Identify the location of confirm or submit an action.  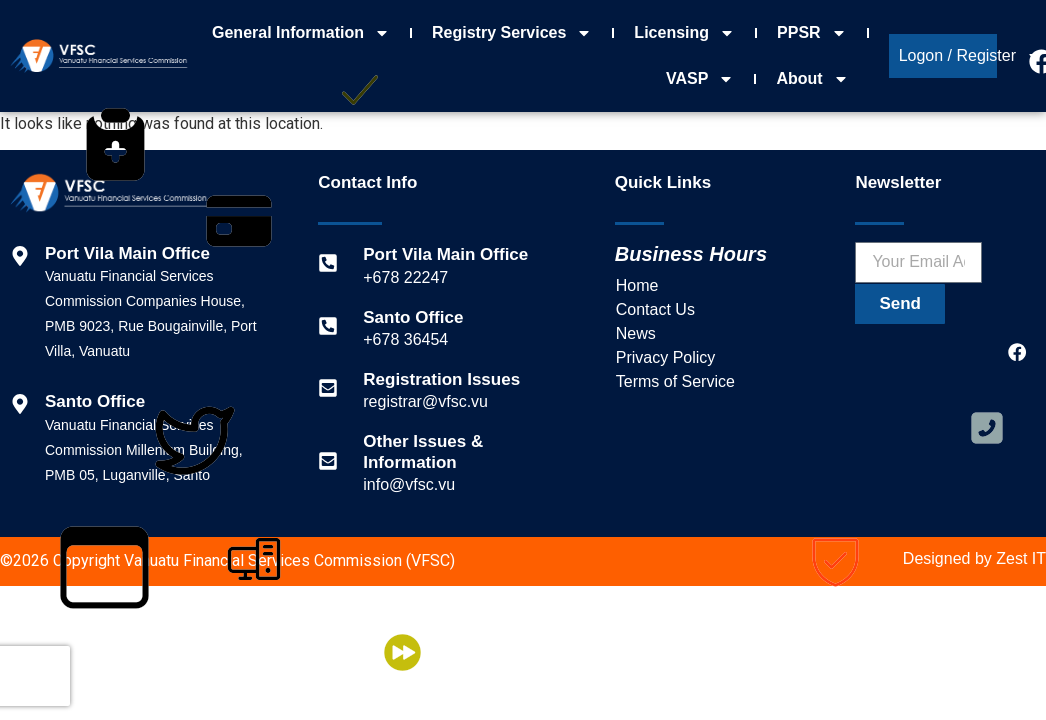
(360, 90).